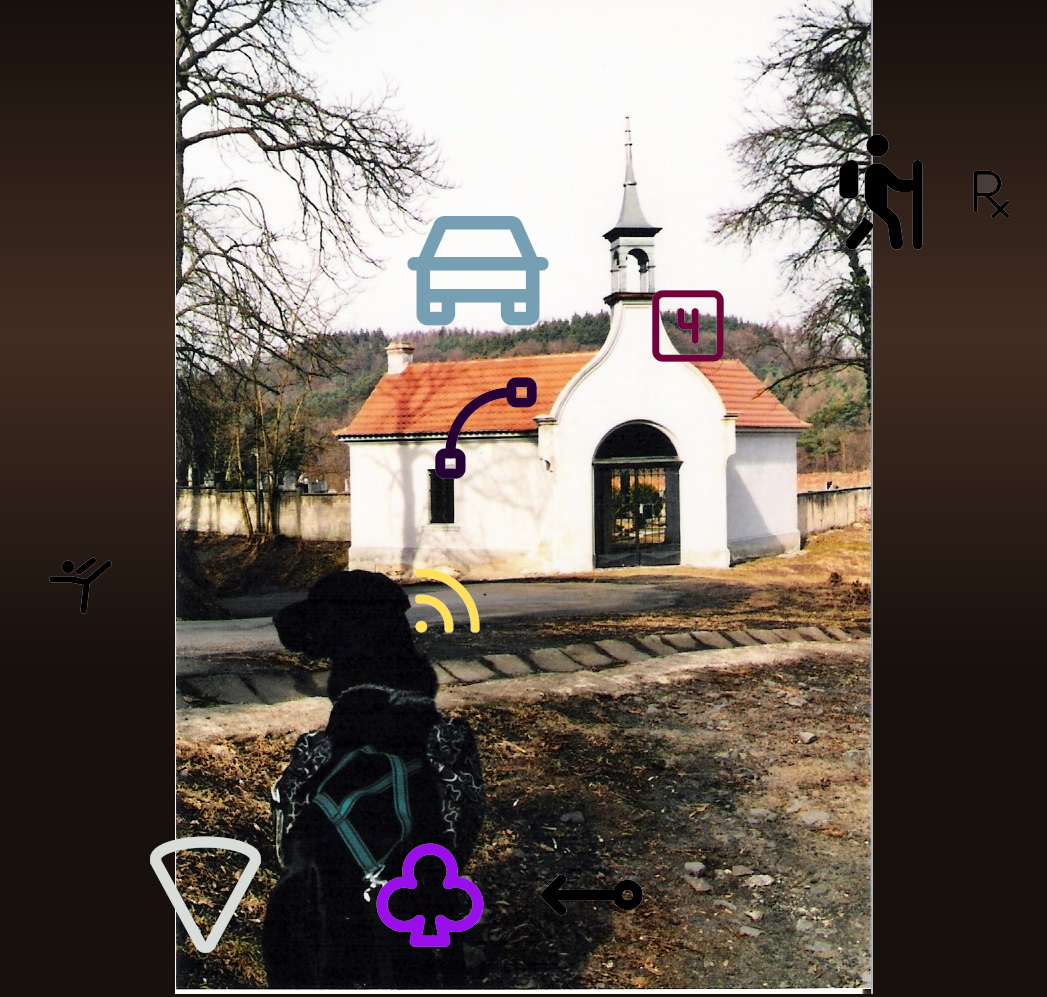  I want to click on edit vector path curve handles, so click(486, 428).